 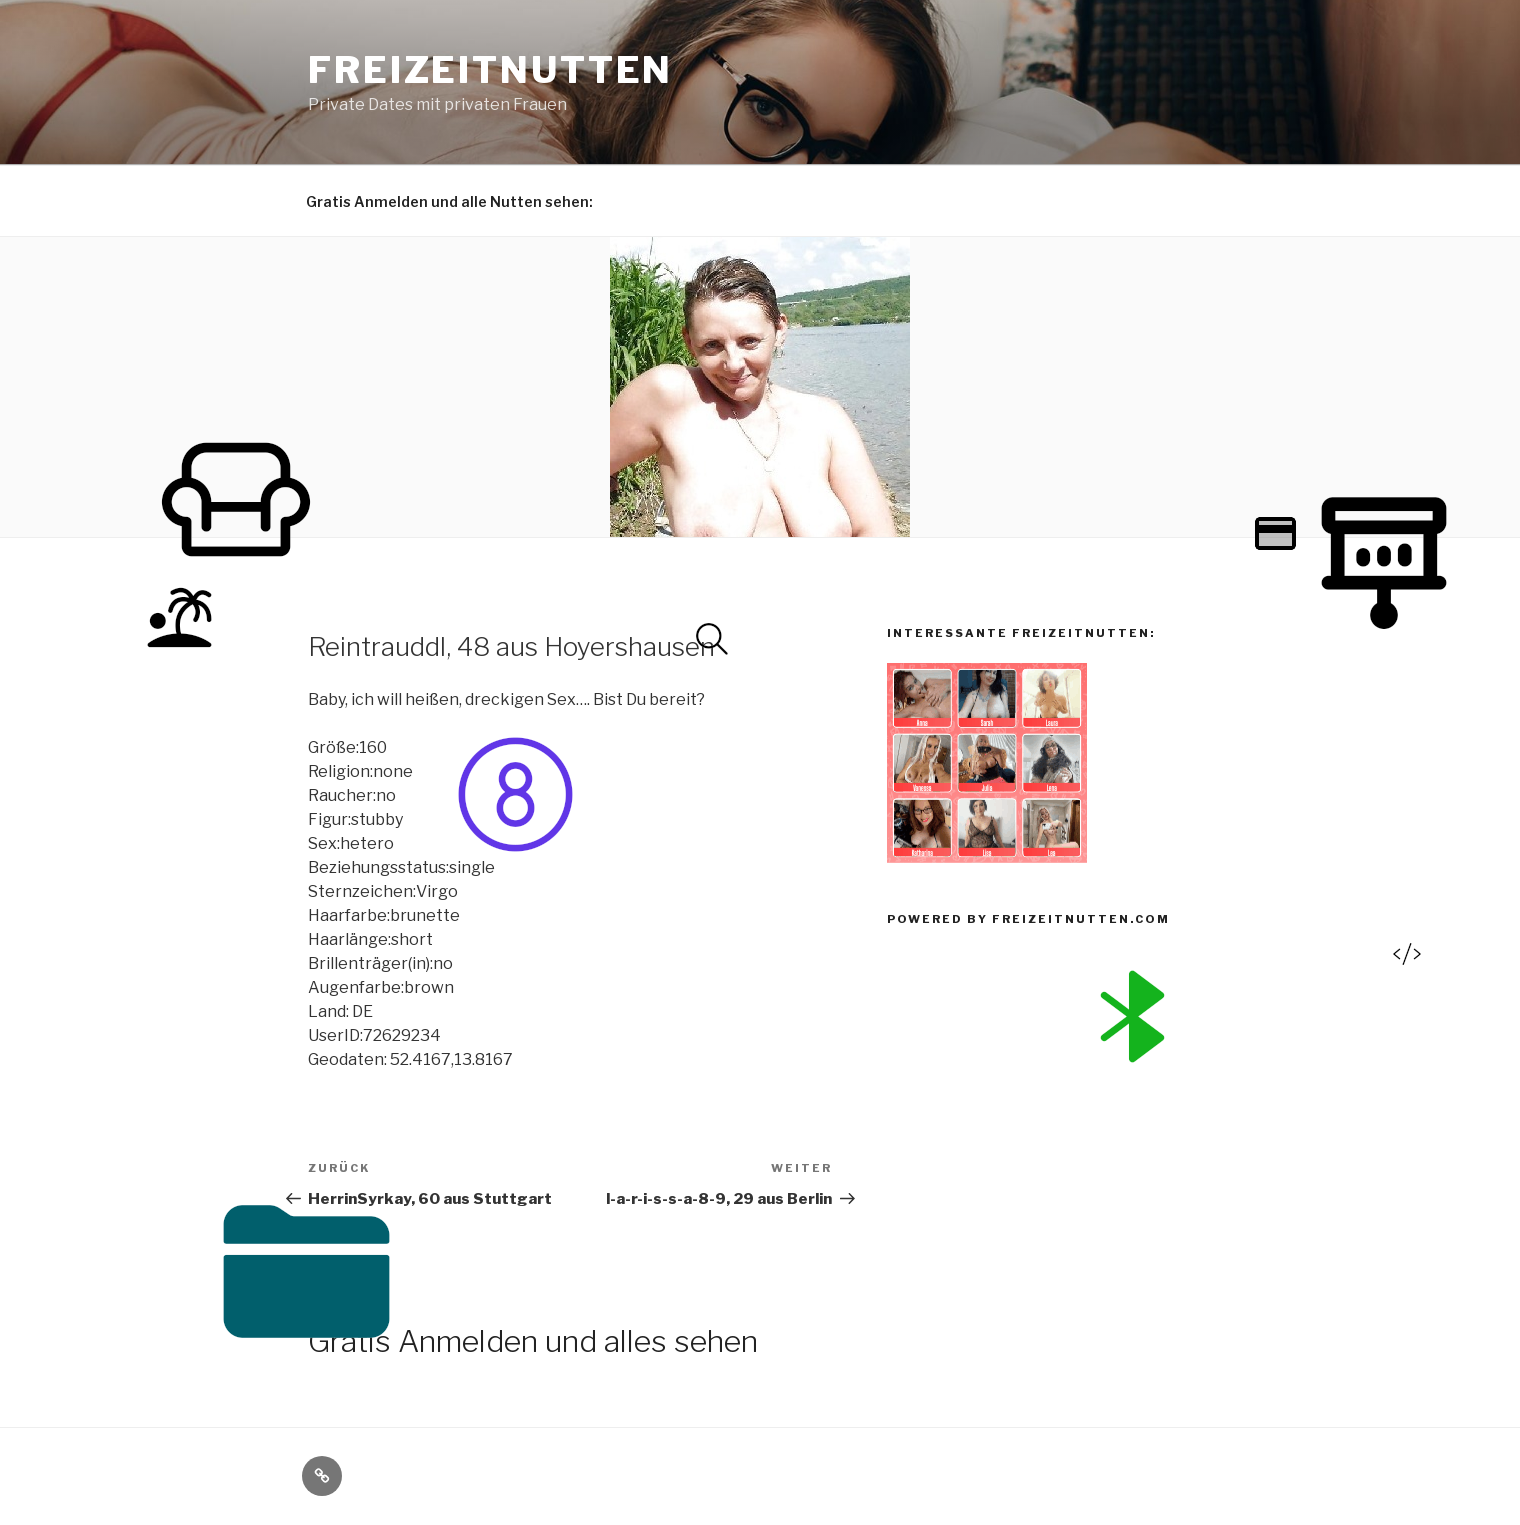 What do you see at coordinates (1132, 1016) in the screenshot?
I see `toggle bluetooth connectivity on or off` at bounding box center [1132, 1016].